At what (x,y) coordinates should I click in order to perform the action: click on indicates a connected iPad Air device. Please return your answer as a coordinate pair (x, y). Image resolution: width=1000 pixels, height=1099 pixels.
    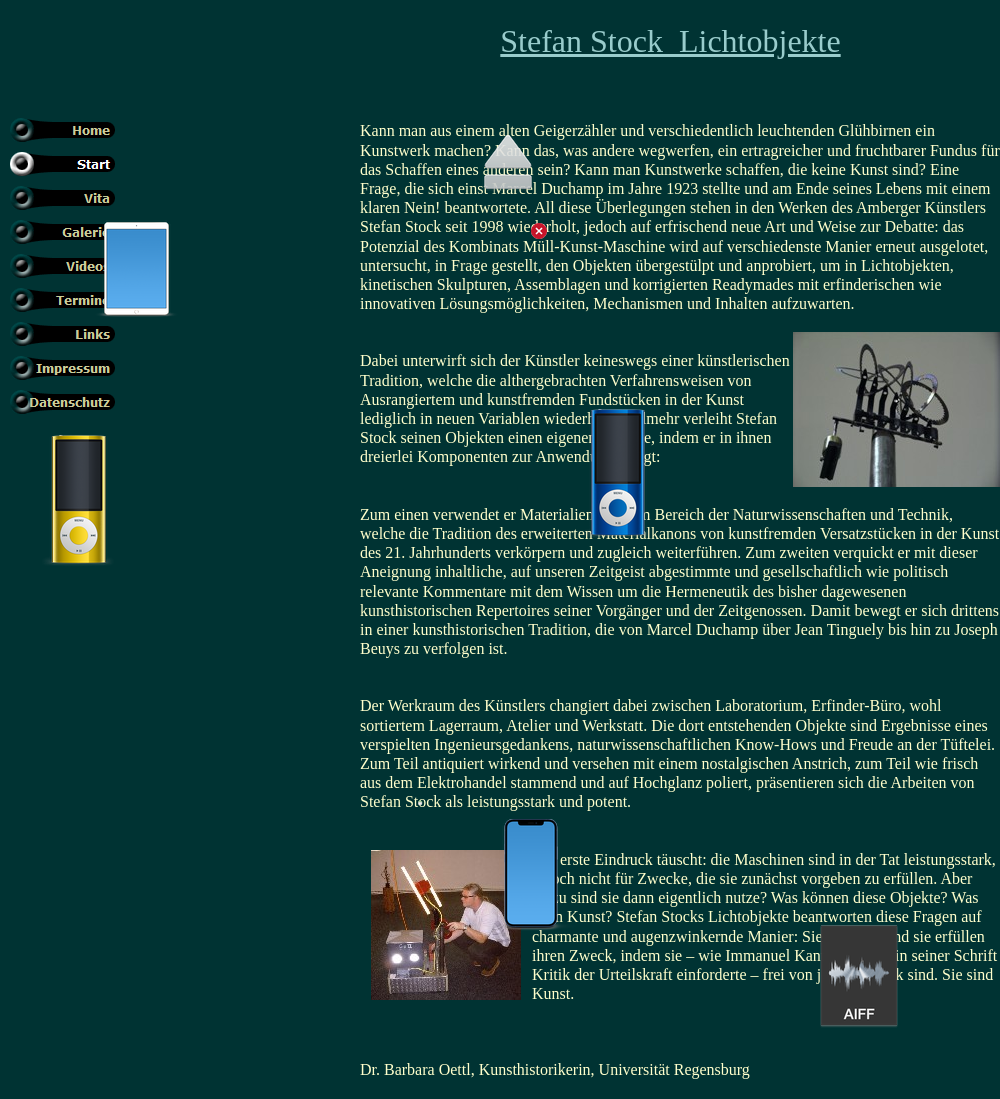
    Looking at the image, I should click on (136, 269).